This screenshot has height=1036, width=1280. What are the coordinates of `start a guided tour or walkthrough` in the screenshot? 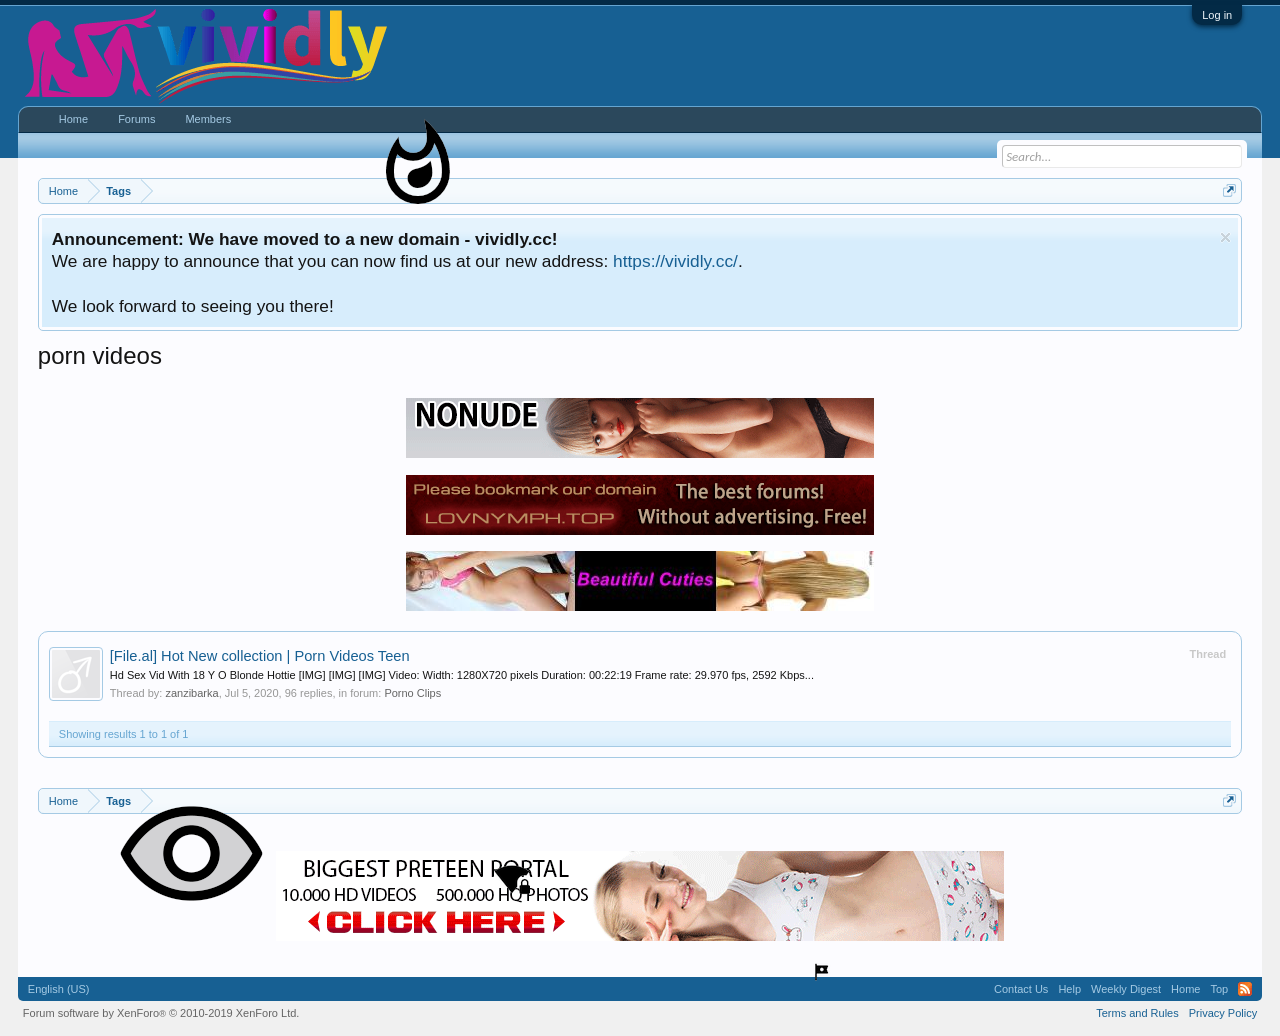 It's located at (821, 972).